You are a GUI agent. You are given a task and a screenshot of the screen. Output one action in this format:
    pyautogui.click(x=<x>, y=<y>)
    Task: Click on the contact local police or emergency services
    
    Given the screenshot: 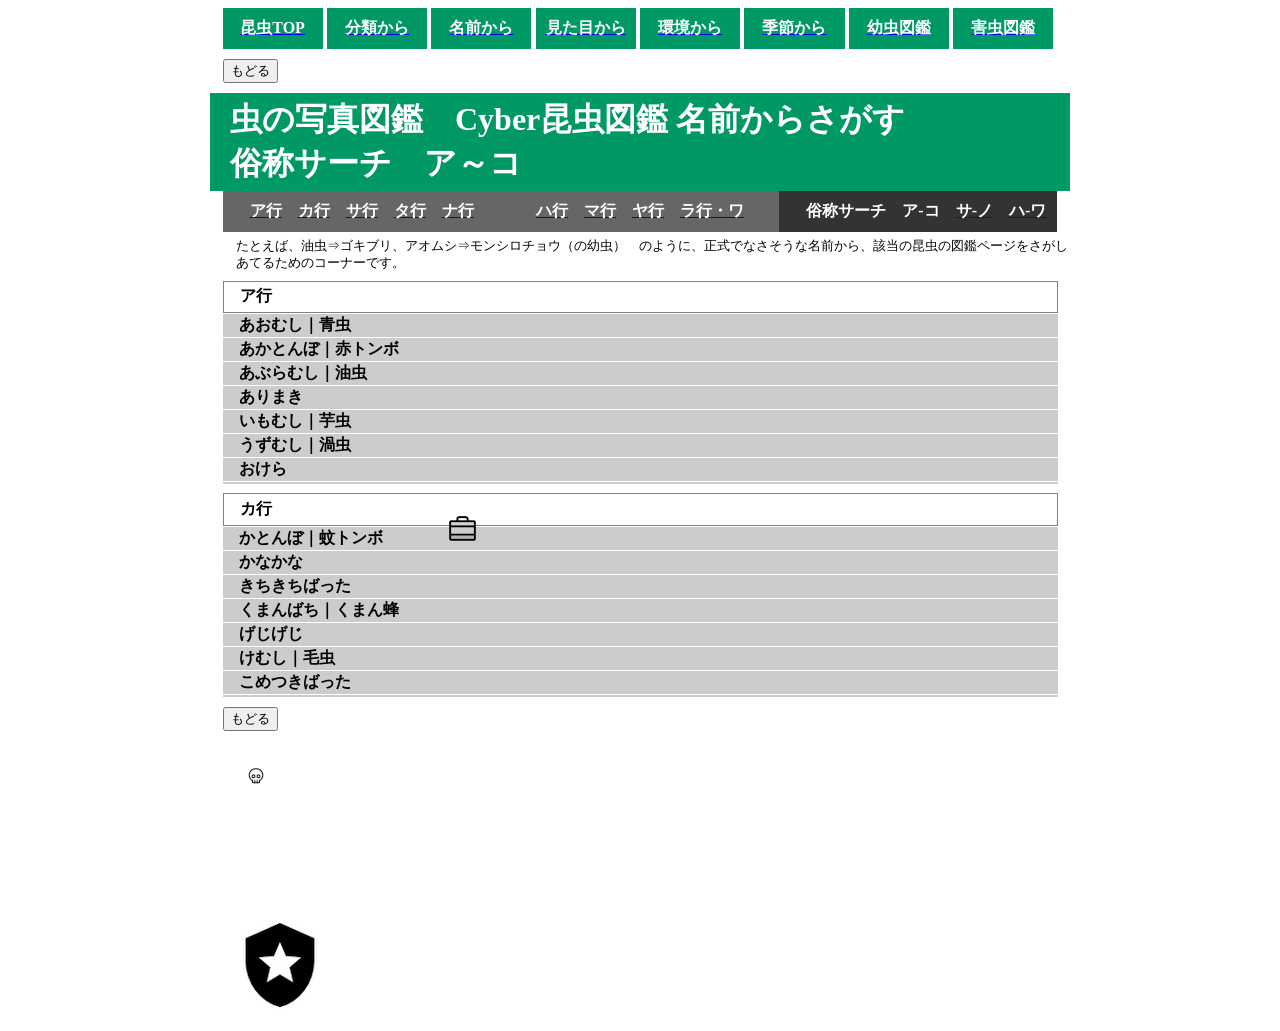 What is the action you would take?
    pyautogui.click(x=280, y=965)
    